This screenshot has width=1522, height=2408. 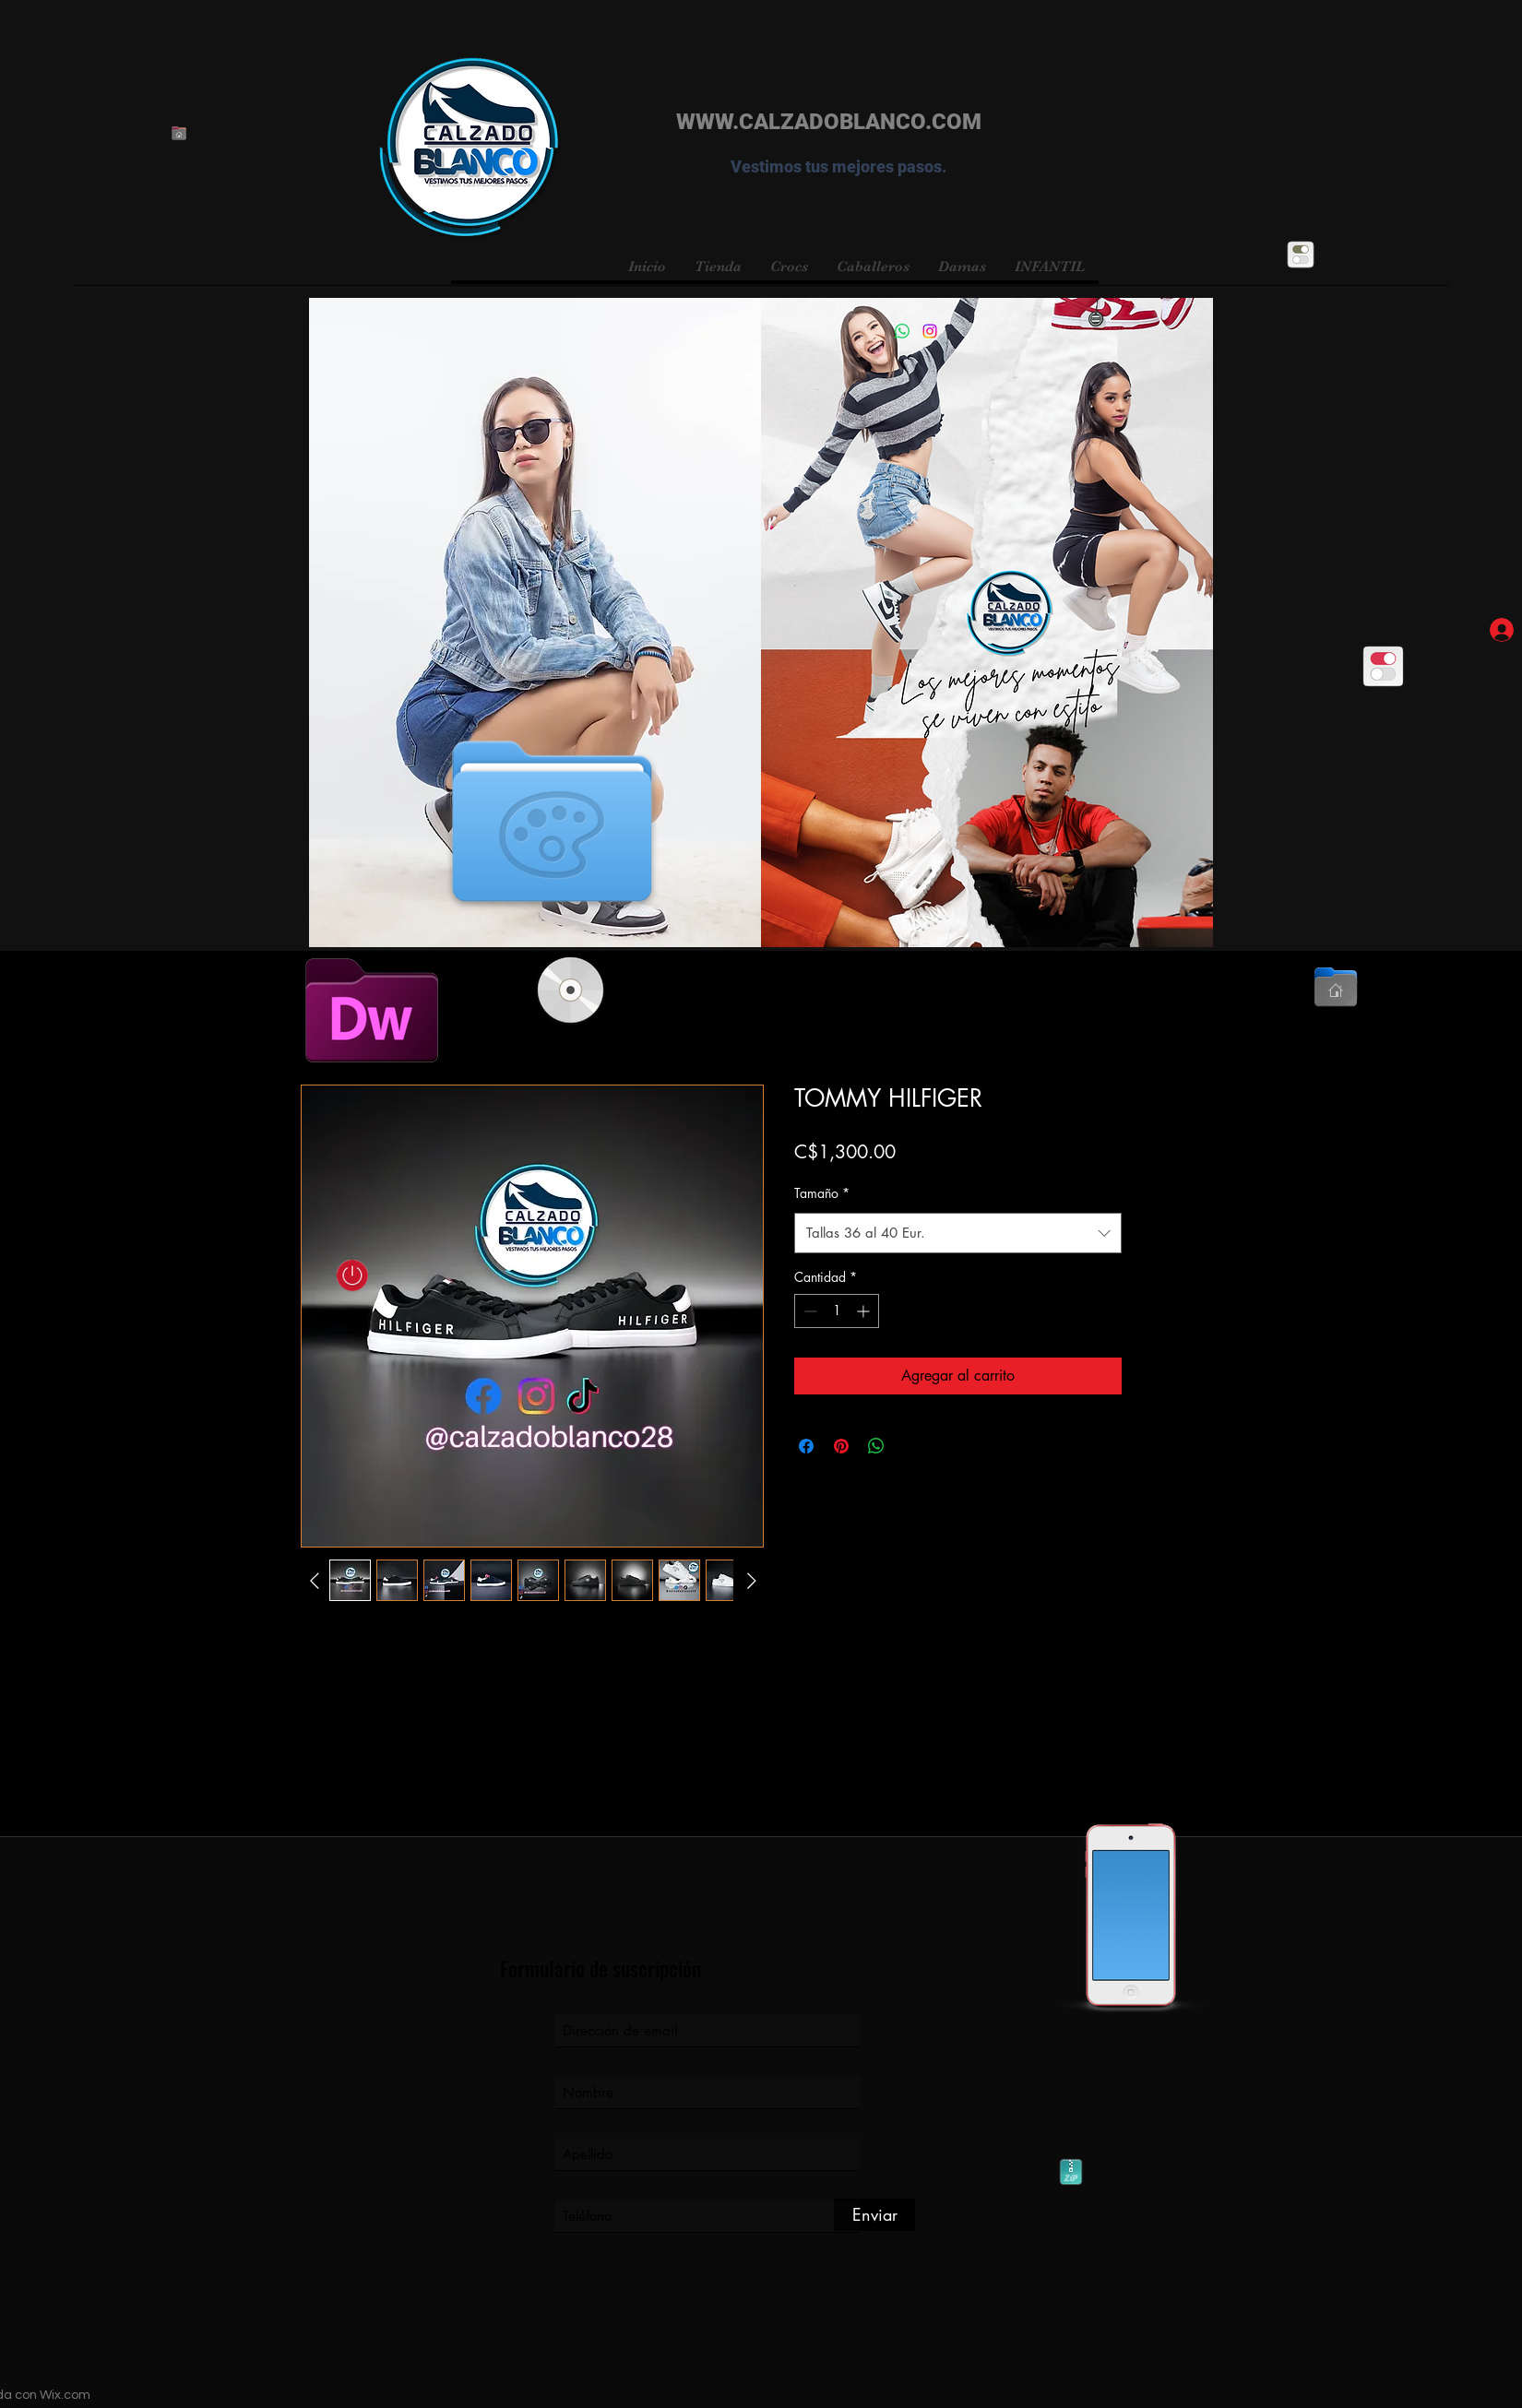 I want to click on indicates a CD-RW (rewritable disc) drive or media, so click(x=570, y=990).